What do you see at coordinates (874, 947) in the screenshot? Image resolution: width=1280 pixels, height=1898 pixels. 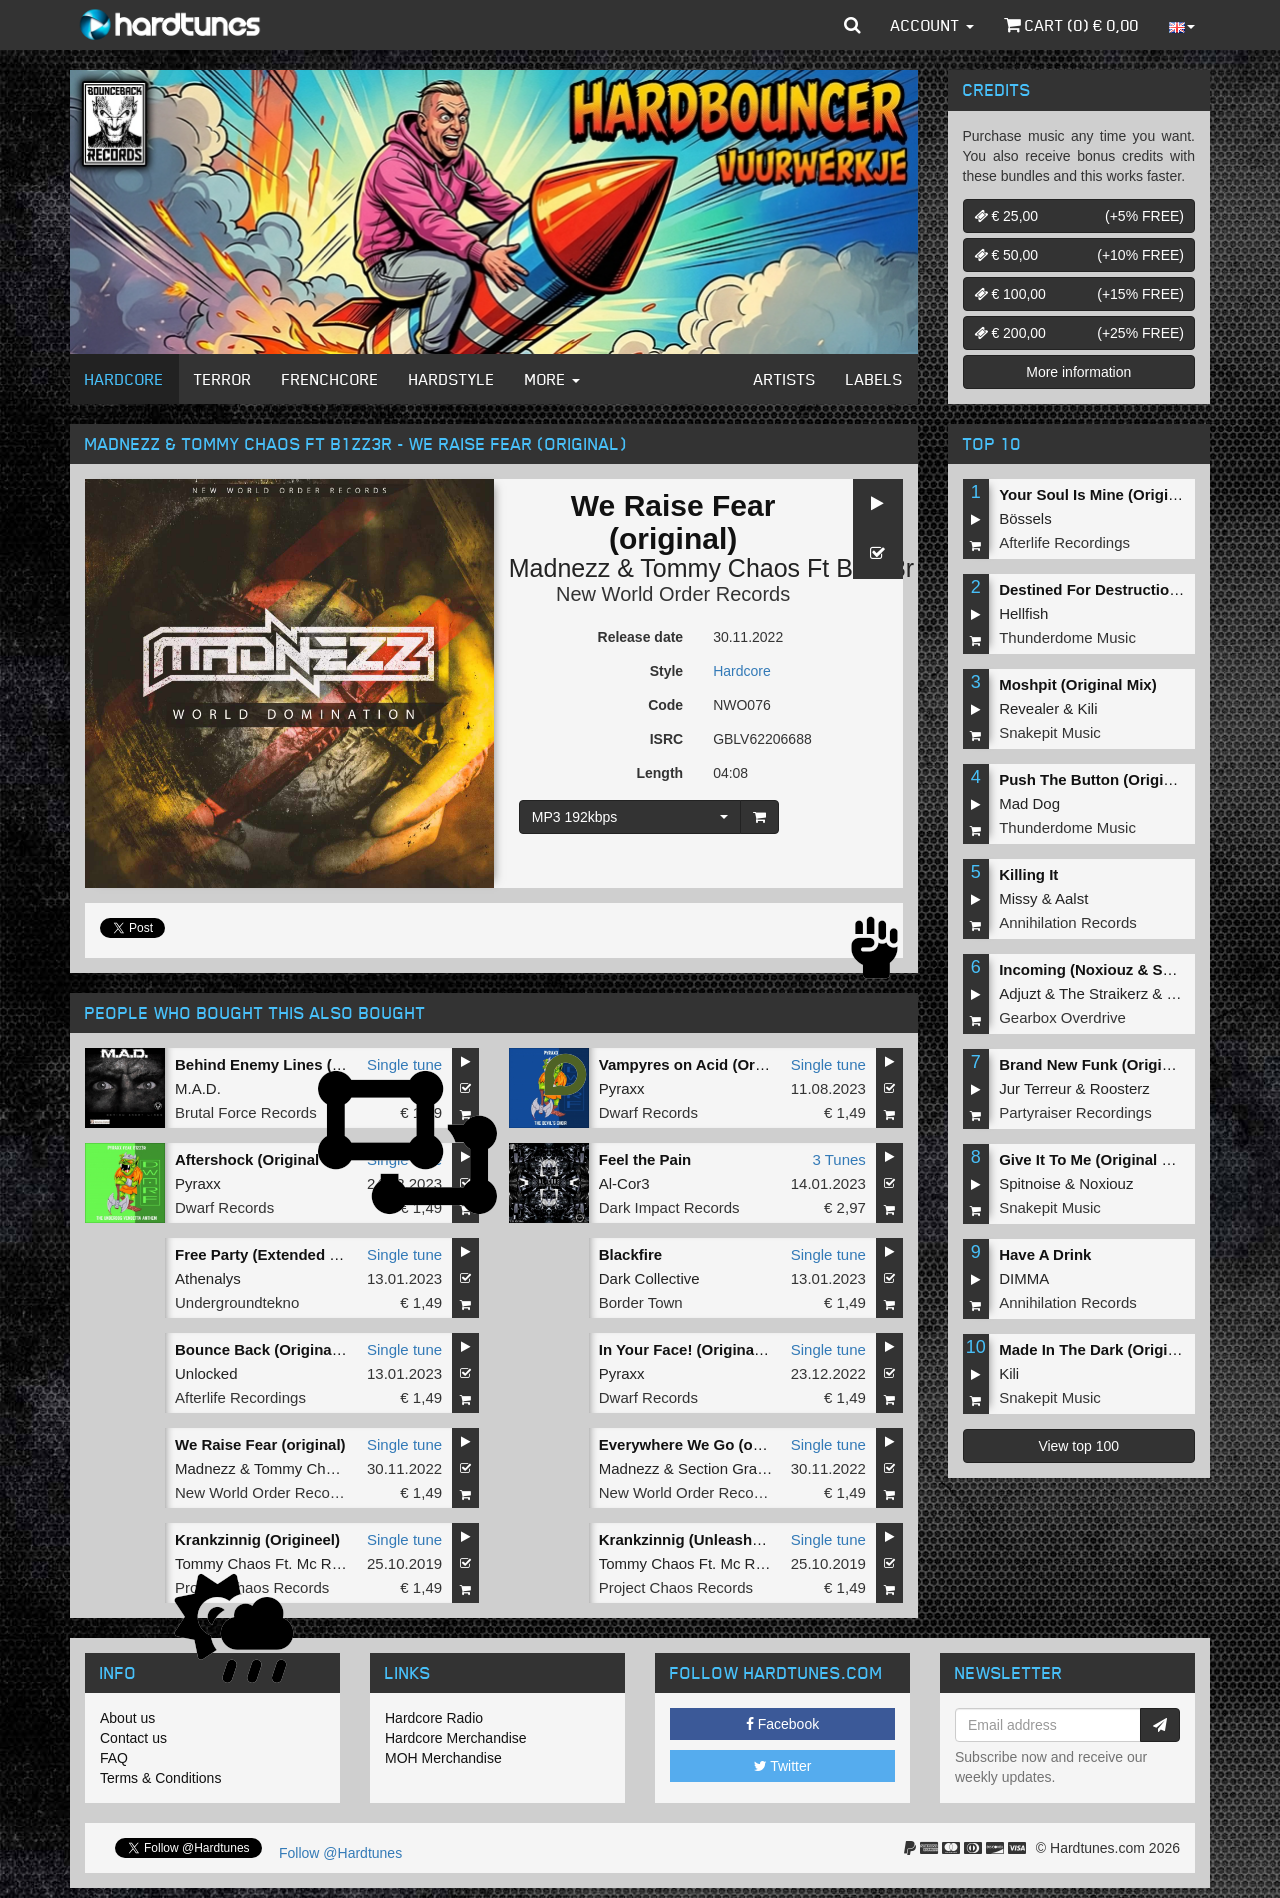 I see `indicates solidarity or support` at bounding box center [874, 947].